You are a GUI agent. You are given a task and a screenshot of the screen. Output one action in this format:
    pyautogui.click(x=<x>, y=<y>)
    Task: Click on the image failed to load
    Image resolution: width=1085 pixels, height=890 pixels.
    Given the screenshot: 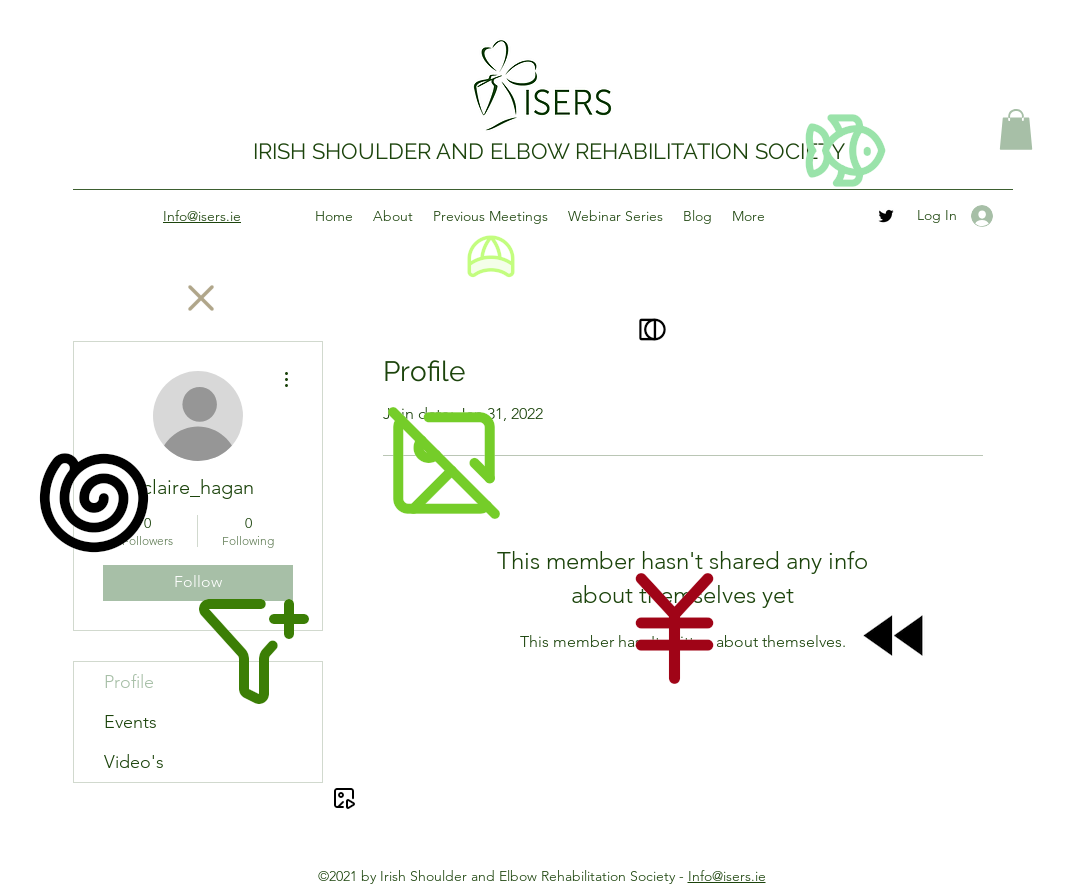 What is the action you would take?
    pyautogui.click(x=444, y=463)
    